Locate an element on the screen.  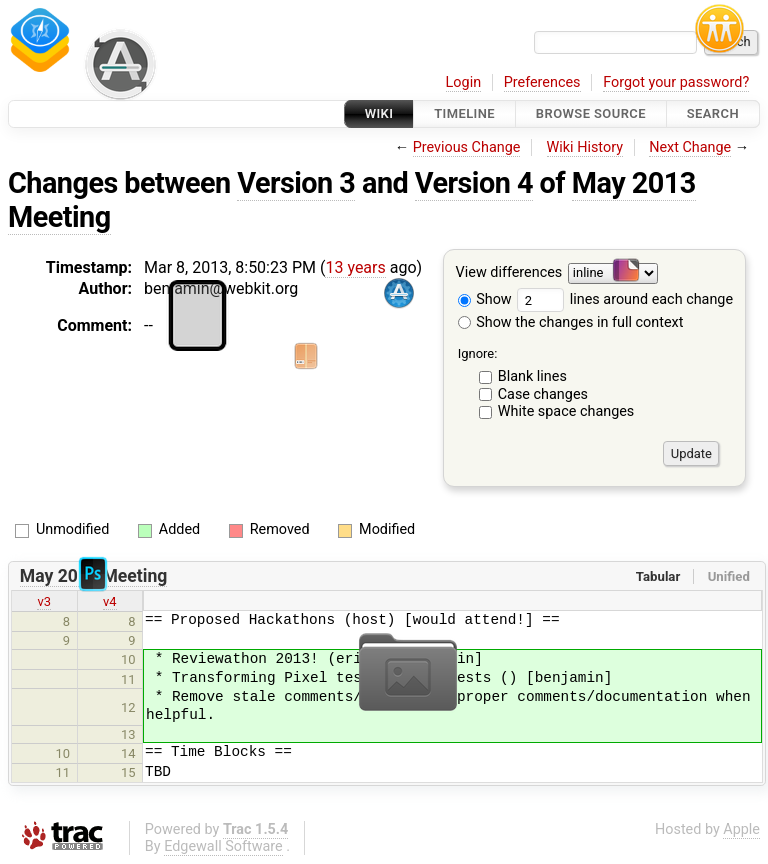
customize desktop theme settings is located at coordinates (626, 270).